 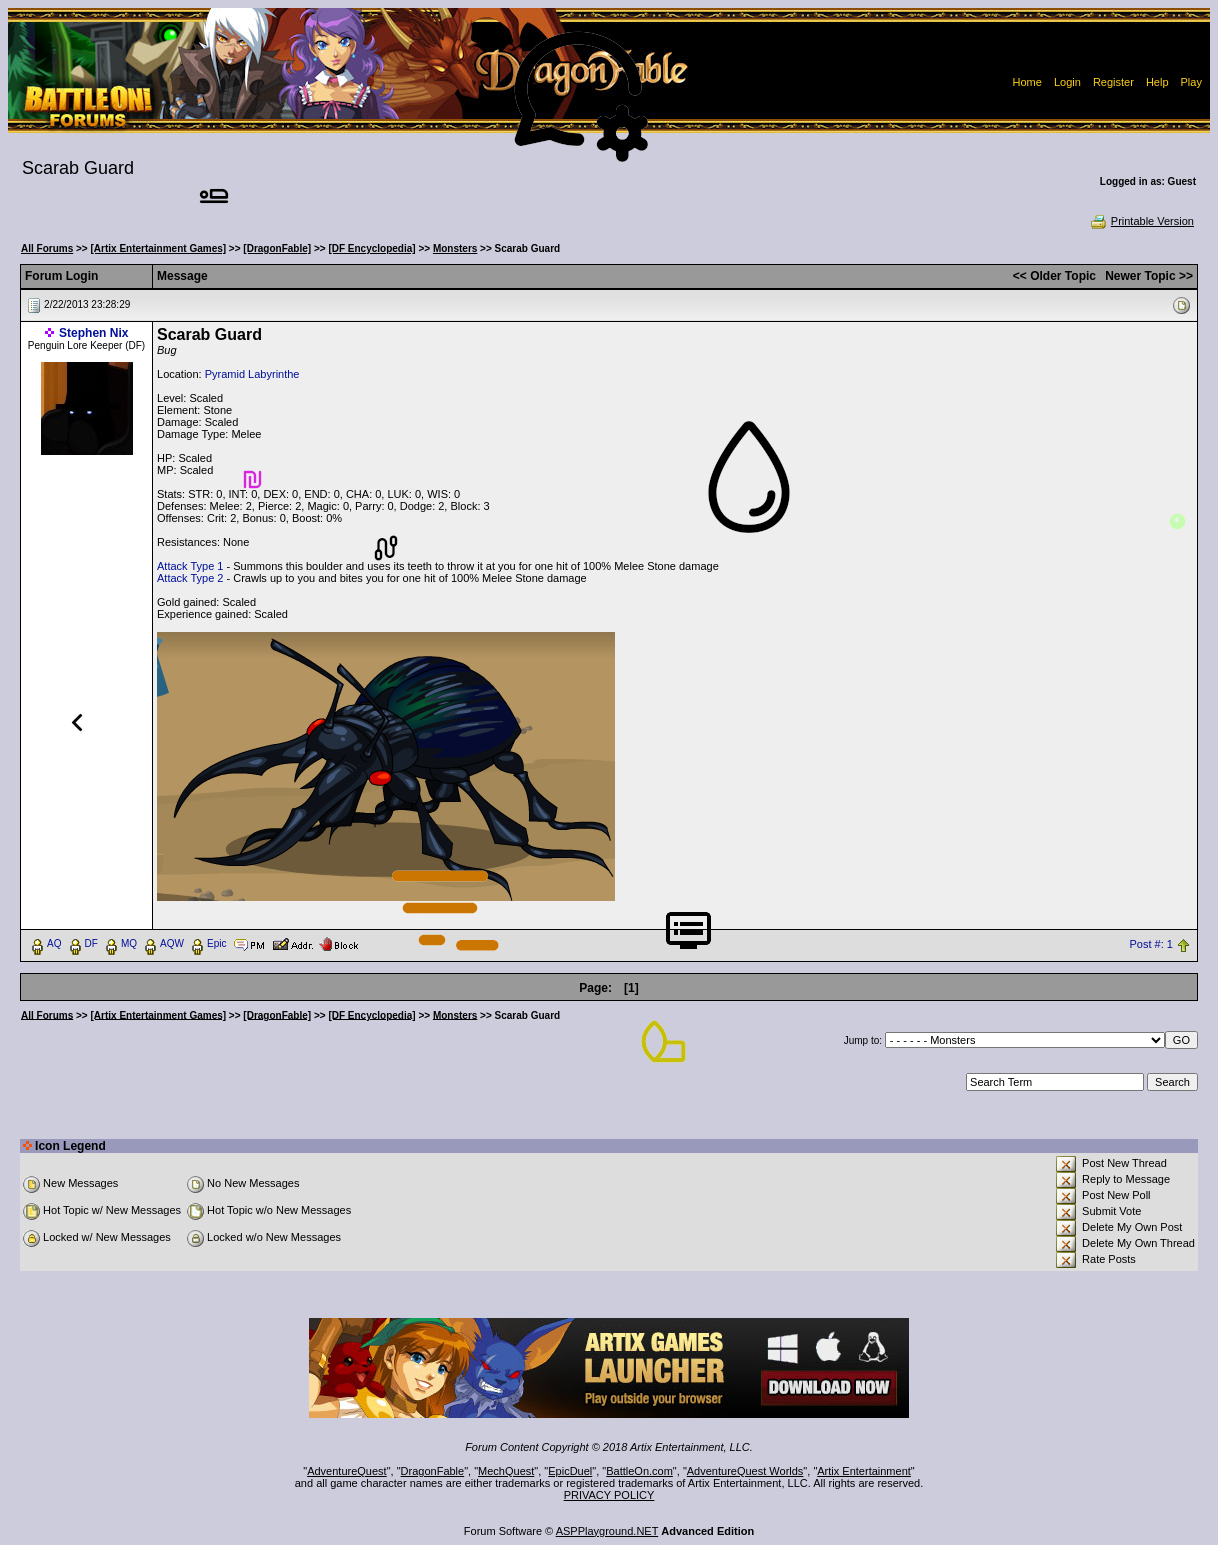 I want to click on access DVR or recorded content, so click(x=688, y=930).